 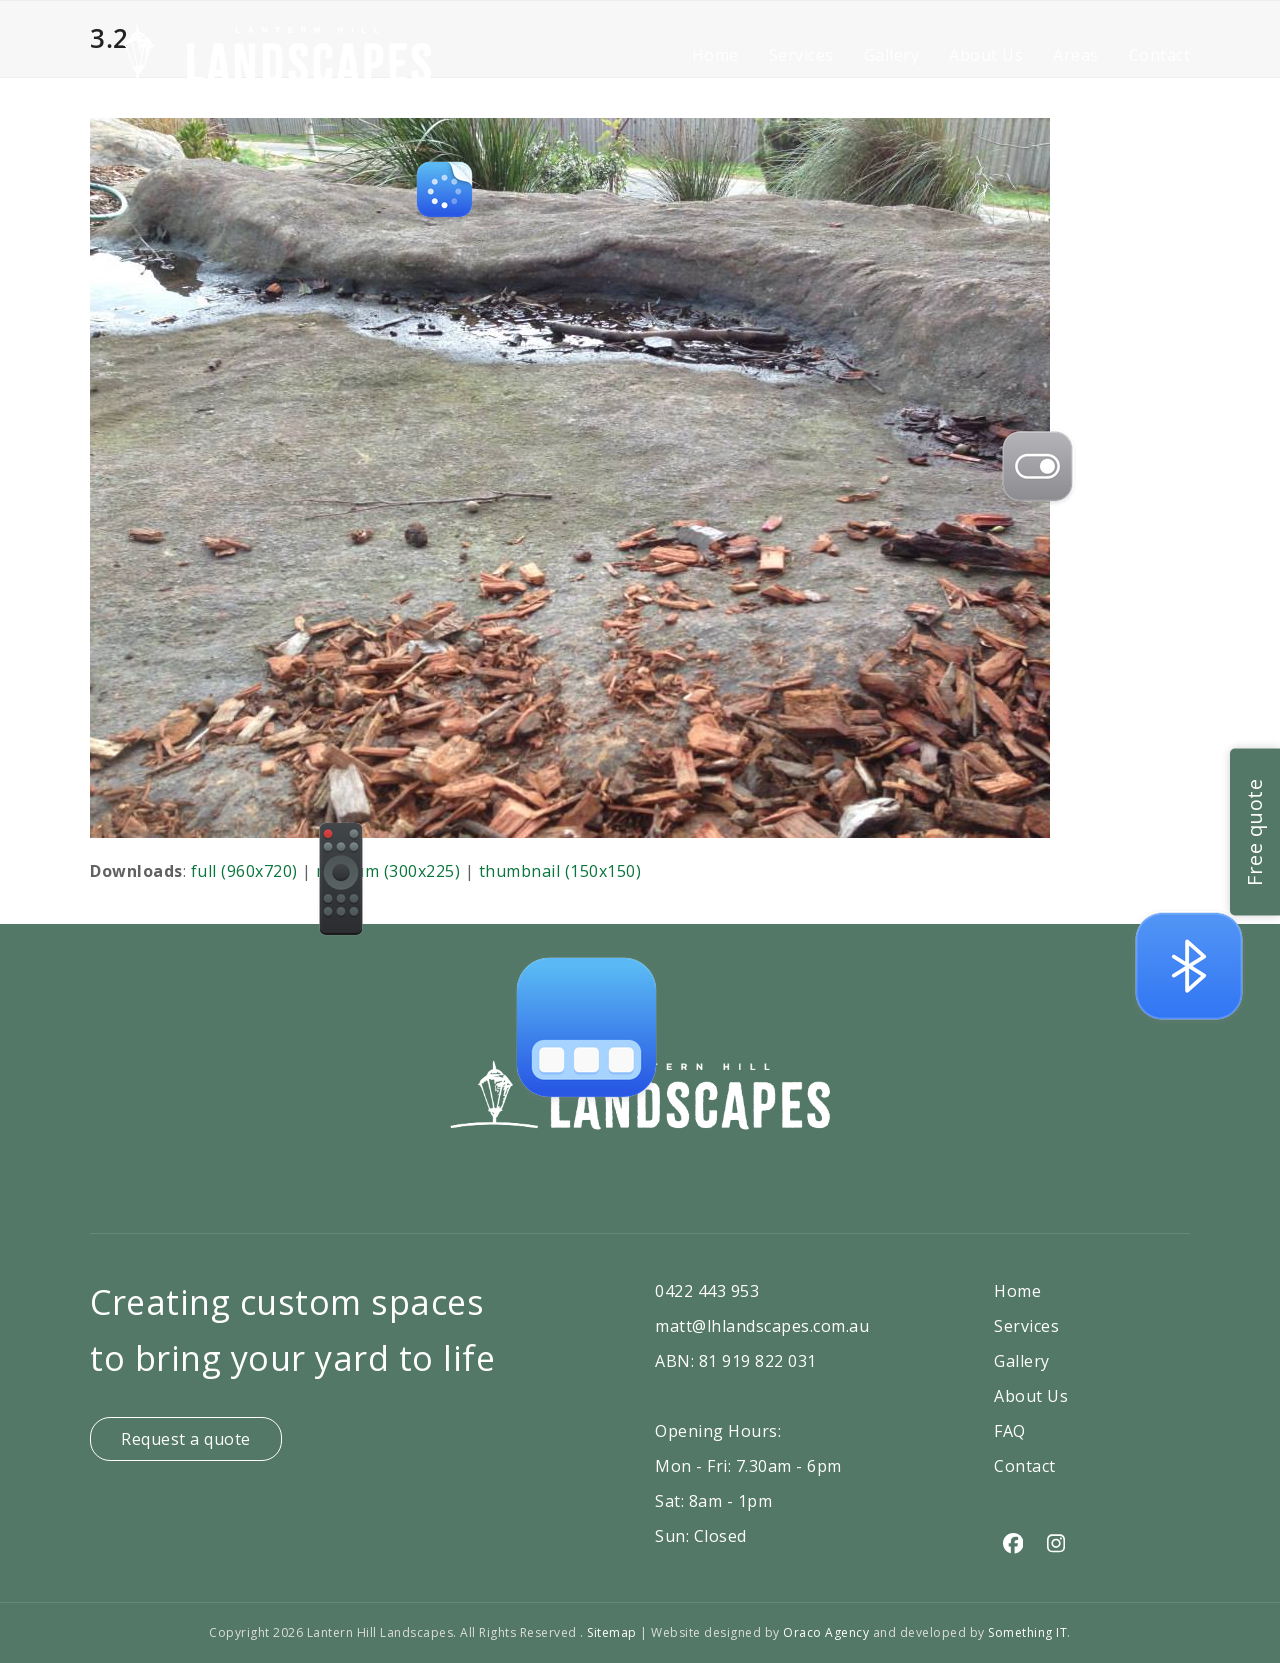 What do you see at coordinates (1037, 467) in the screenshot?
I see `access zoom accessibility settings` at bounding box center [1037, 467].